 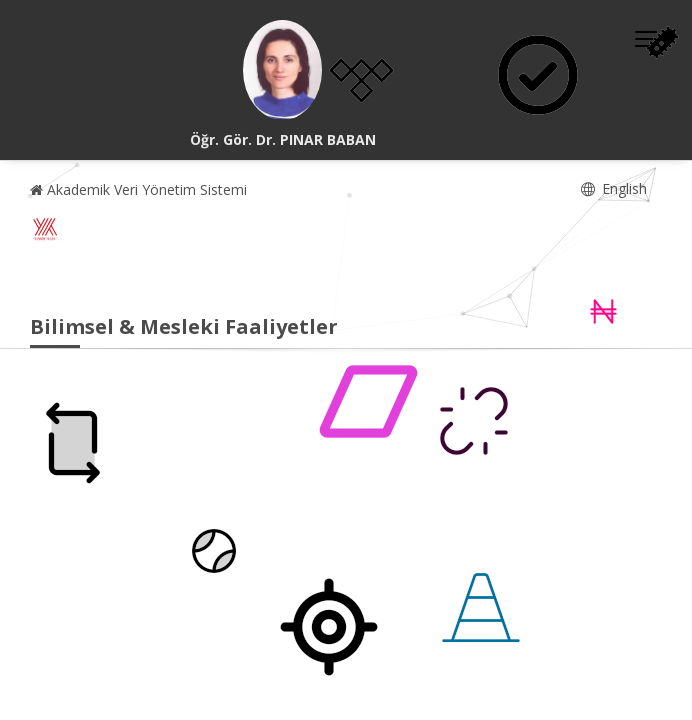 What do you see at coordinates (662, 42) in the screenshot?
I see `indicates microbiology or bacterial content` at bounding box center [662, 42].